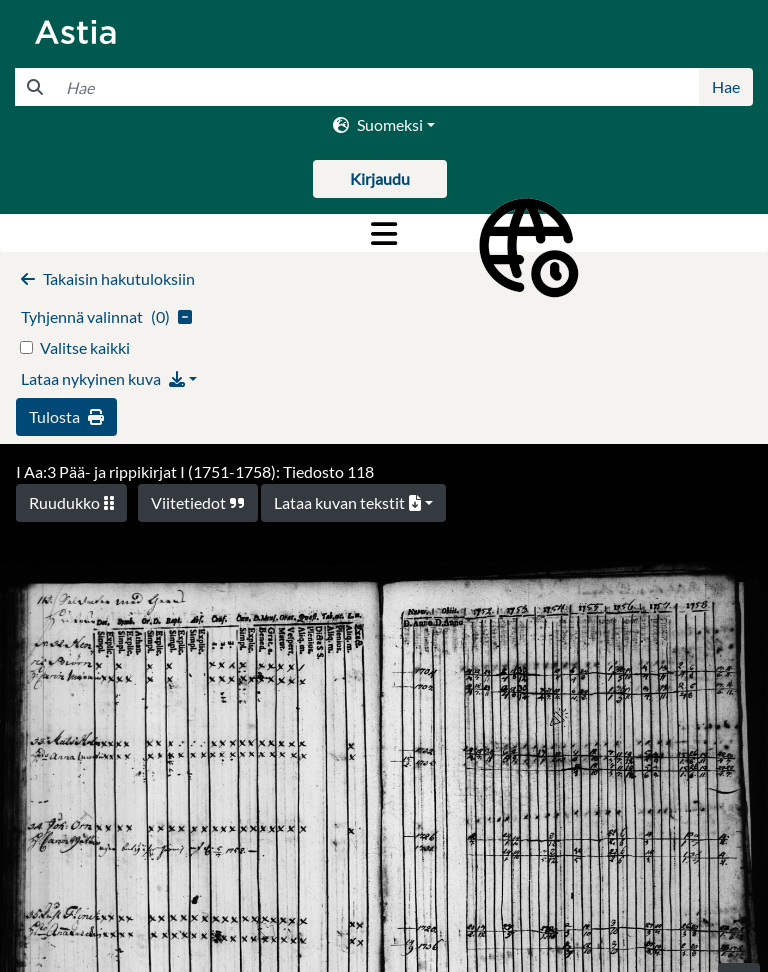  I want to click on set or change timezone preferences, so click(526, 245).